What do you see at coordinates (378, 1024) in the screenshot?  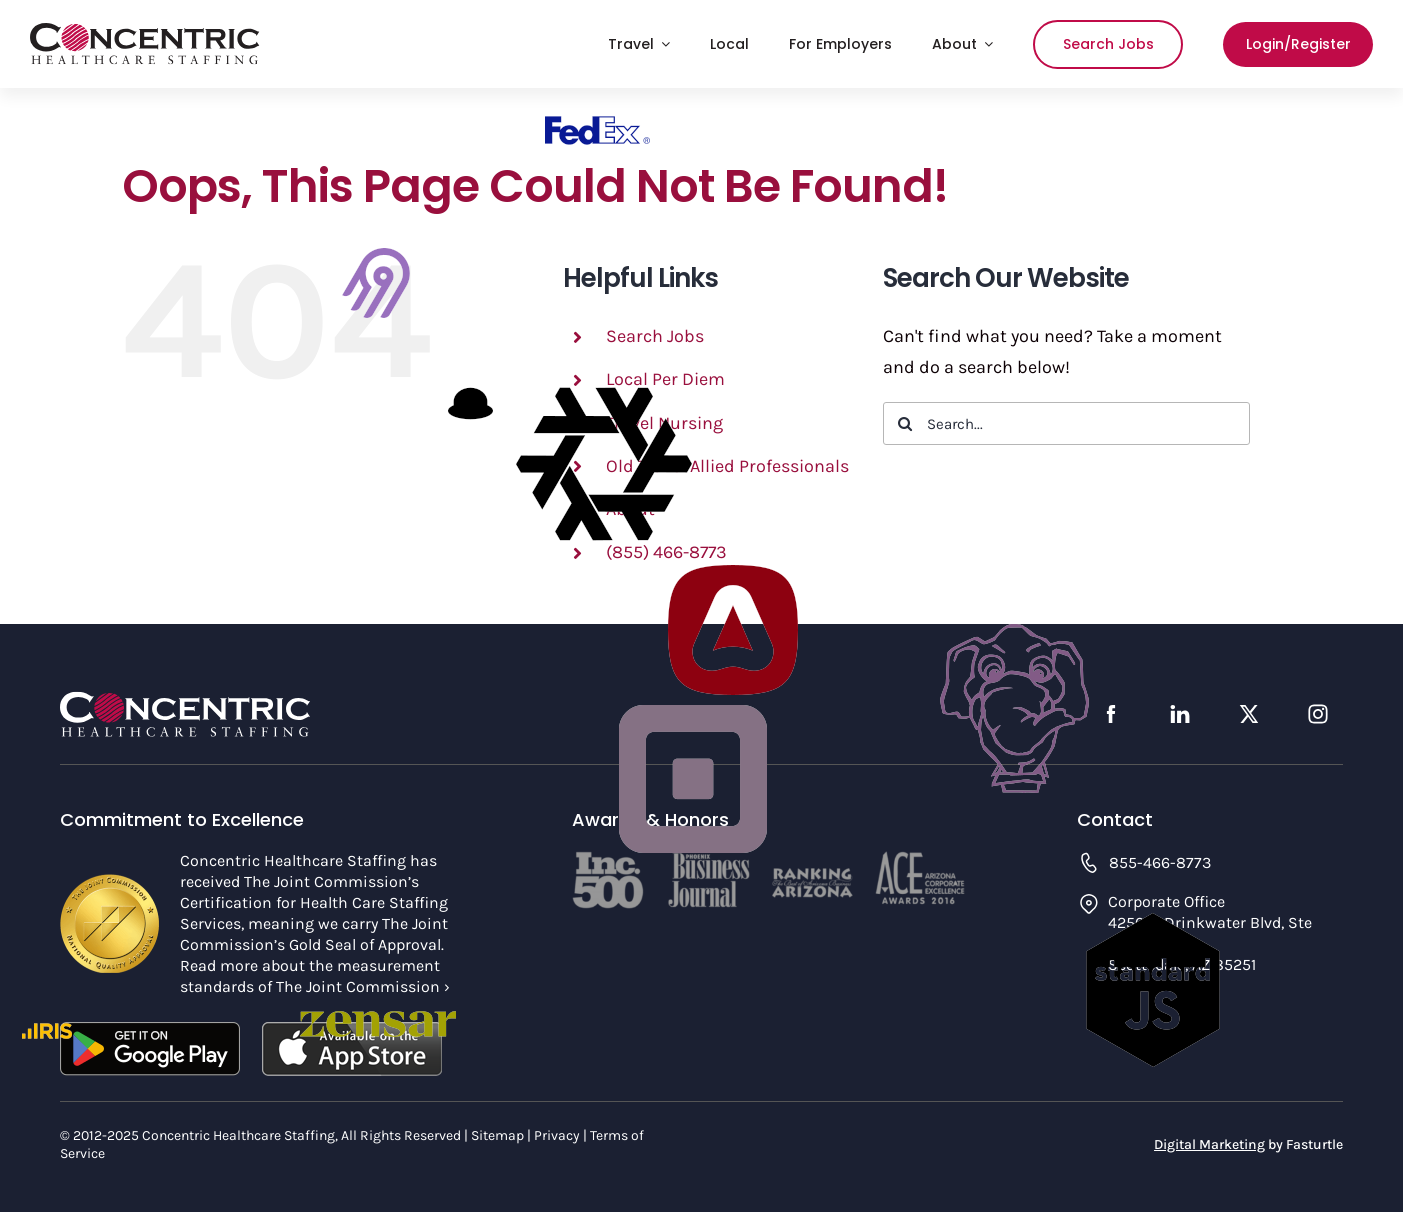 I see `zensar technologies company logo` at bounding box center [378, 1024].